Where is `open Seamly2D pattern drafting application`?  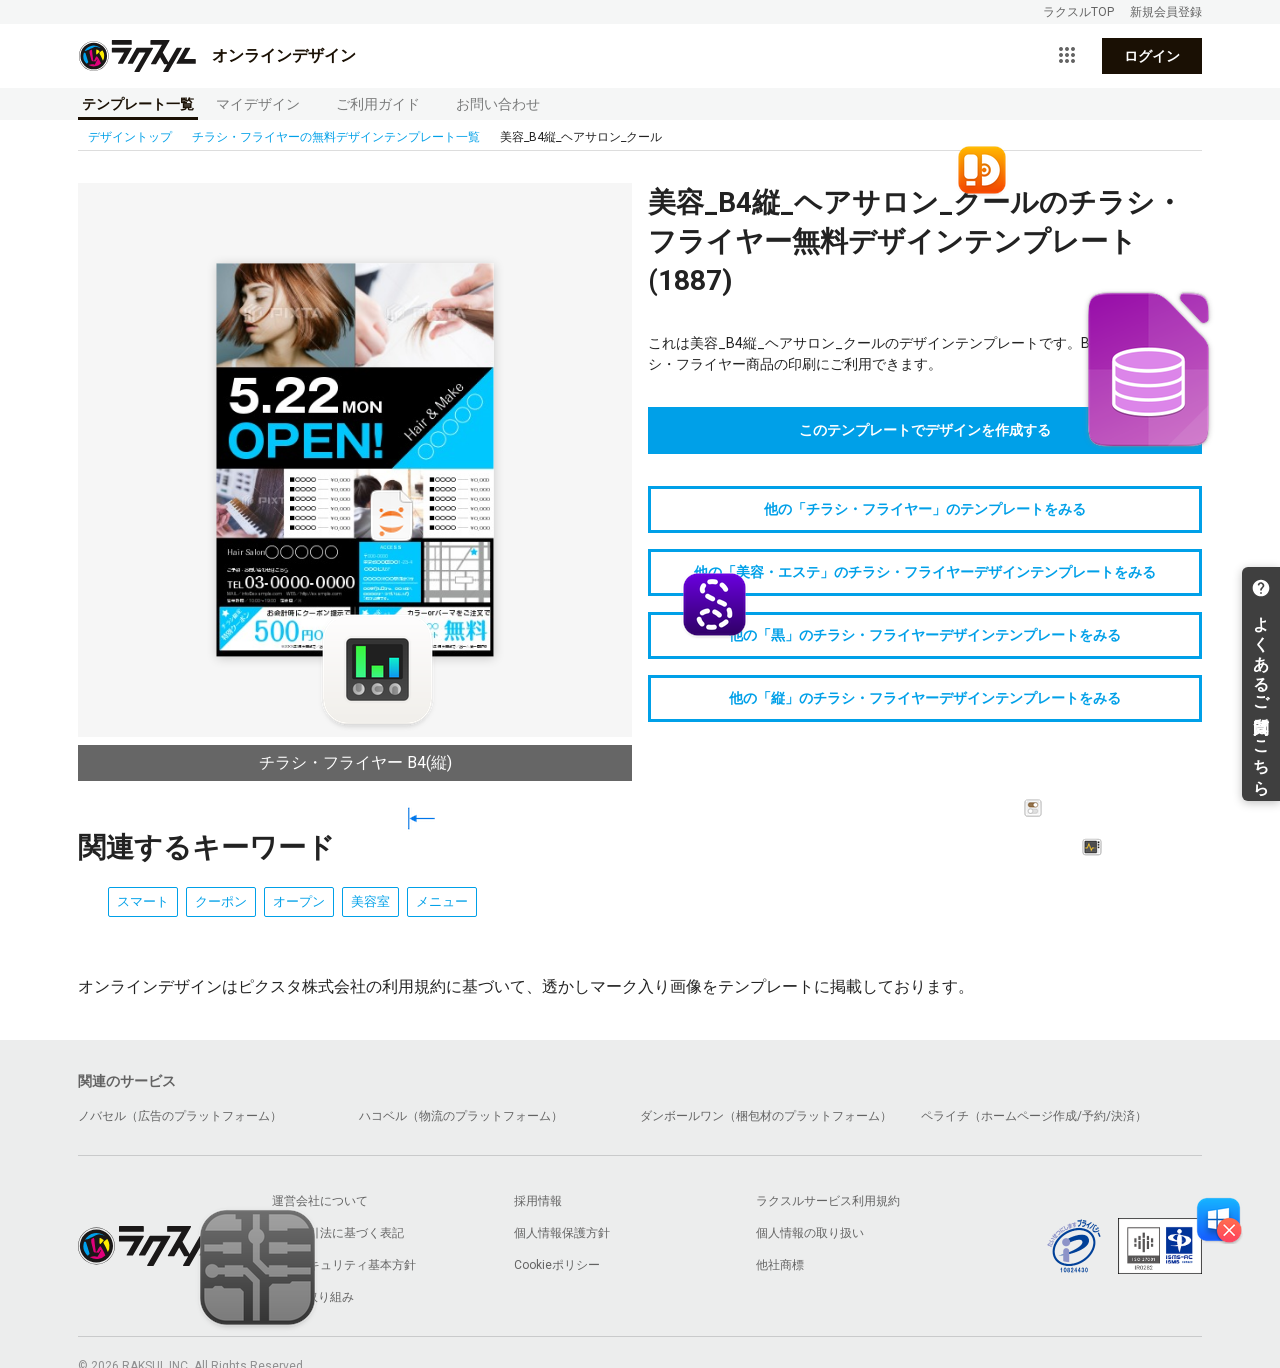 open Seamly2D pattern drafting application is located at coordinates (714, 604).